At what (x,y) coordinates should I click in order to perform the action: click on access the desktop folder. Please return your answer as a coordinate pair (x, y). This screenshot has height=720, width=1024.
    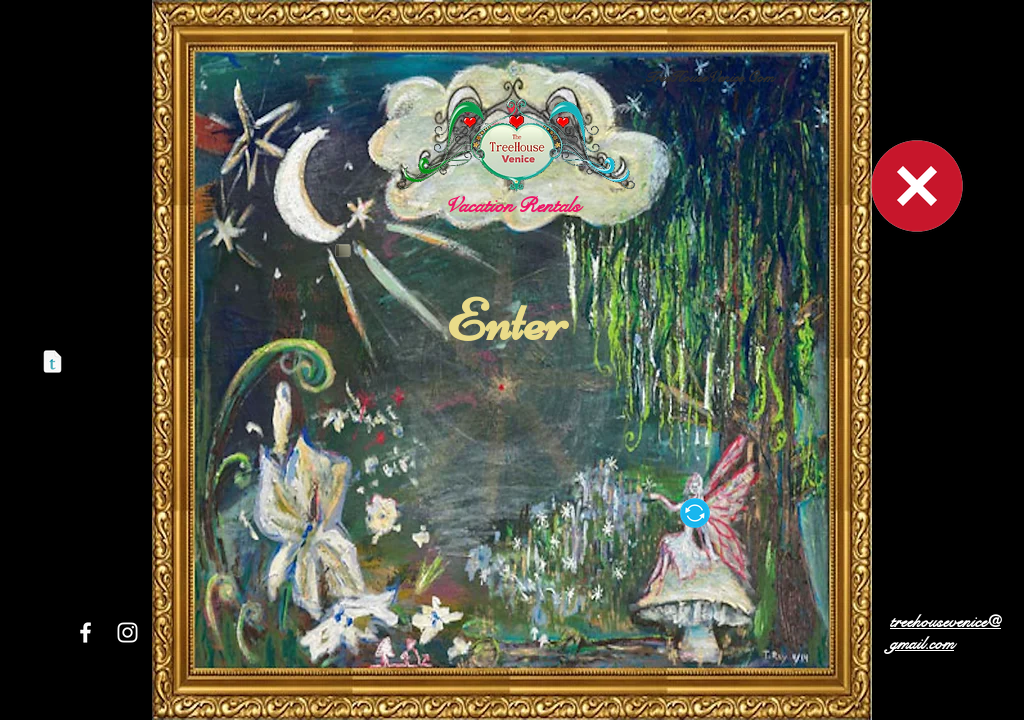
    Looking at the image, I should click on (343, 250).